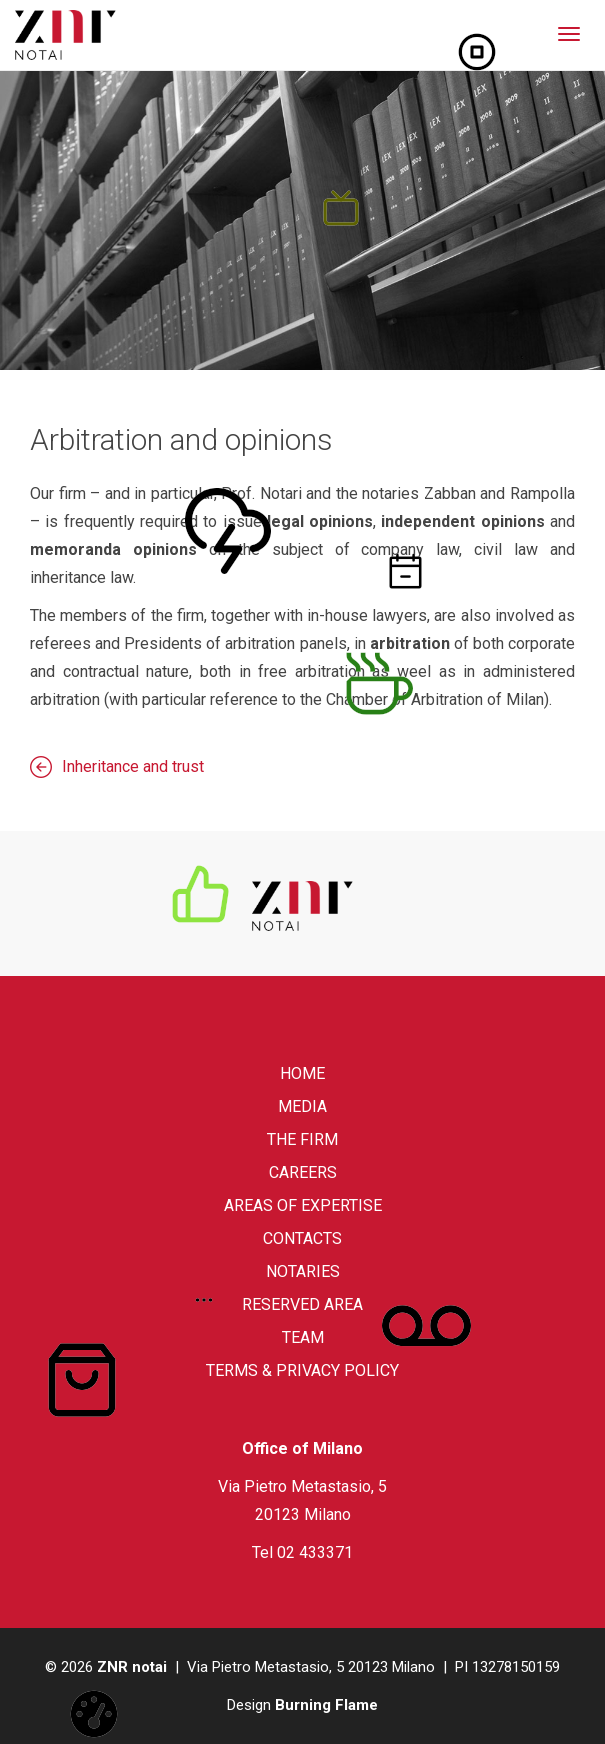  Describe the element at coordinates (228, 531) in the screenshot. I see `indicates thunderstorm or severe weather conditions` at that location.